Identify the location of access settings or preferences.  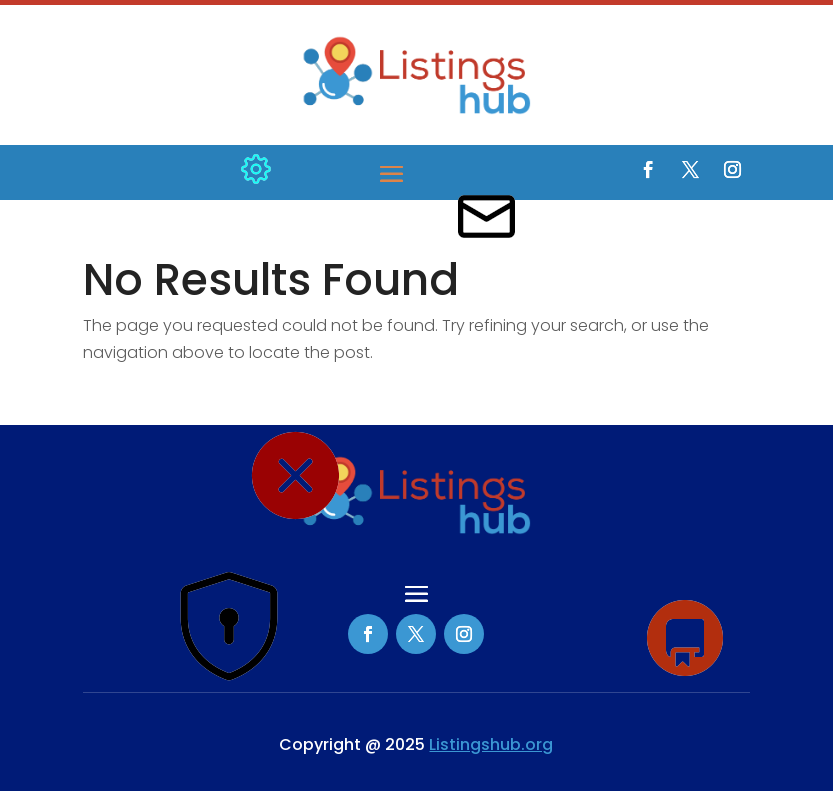
(256, 169).